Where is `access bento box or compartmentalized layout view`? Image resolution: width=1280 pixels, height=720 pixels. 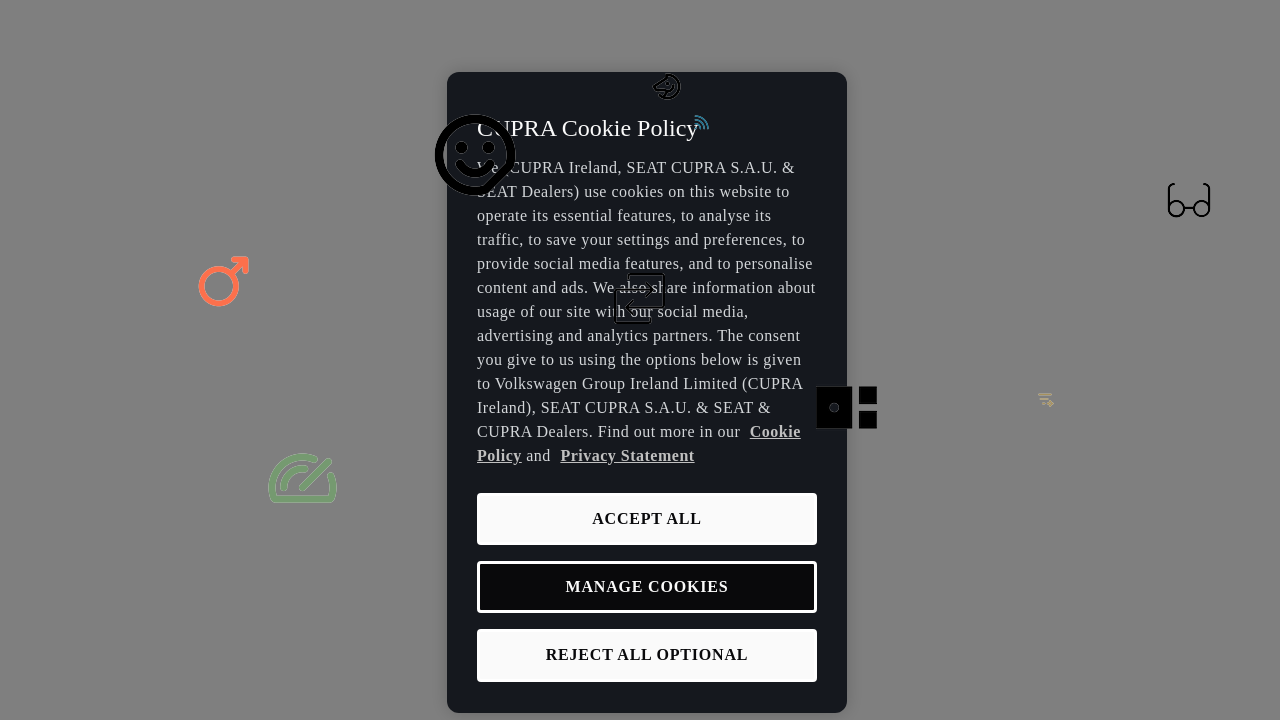 access bento box or compartmentalized layout view is located at coordinates (846, 407).